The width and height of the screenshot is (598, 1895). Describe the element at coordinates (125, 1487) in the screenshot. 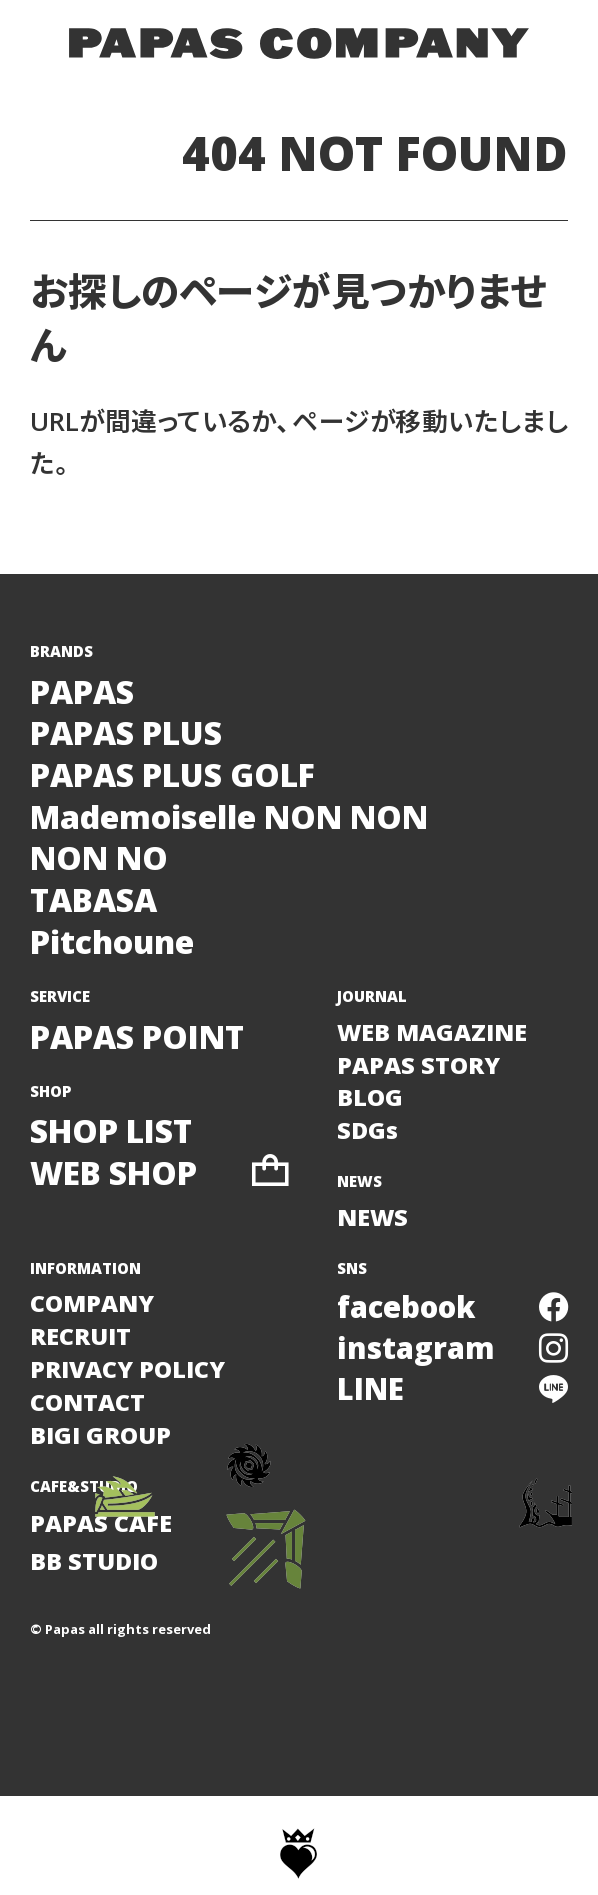

I see `select speedboat or watercraft vehicle` at that location.